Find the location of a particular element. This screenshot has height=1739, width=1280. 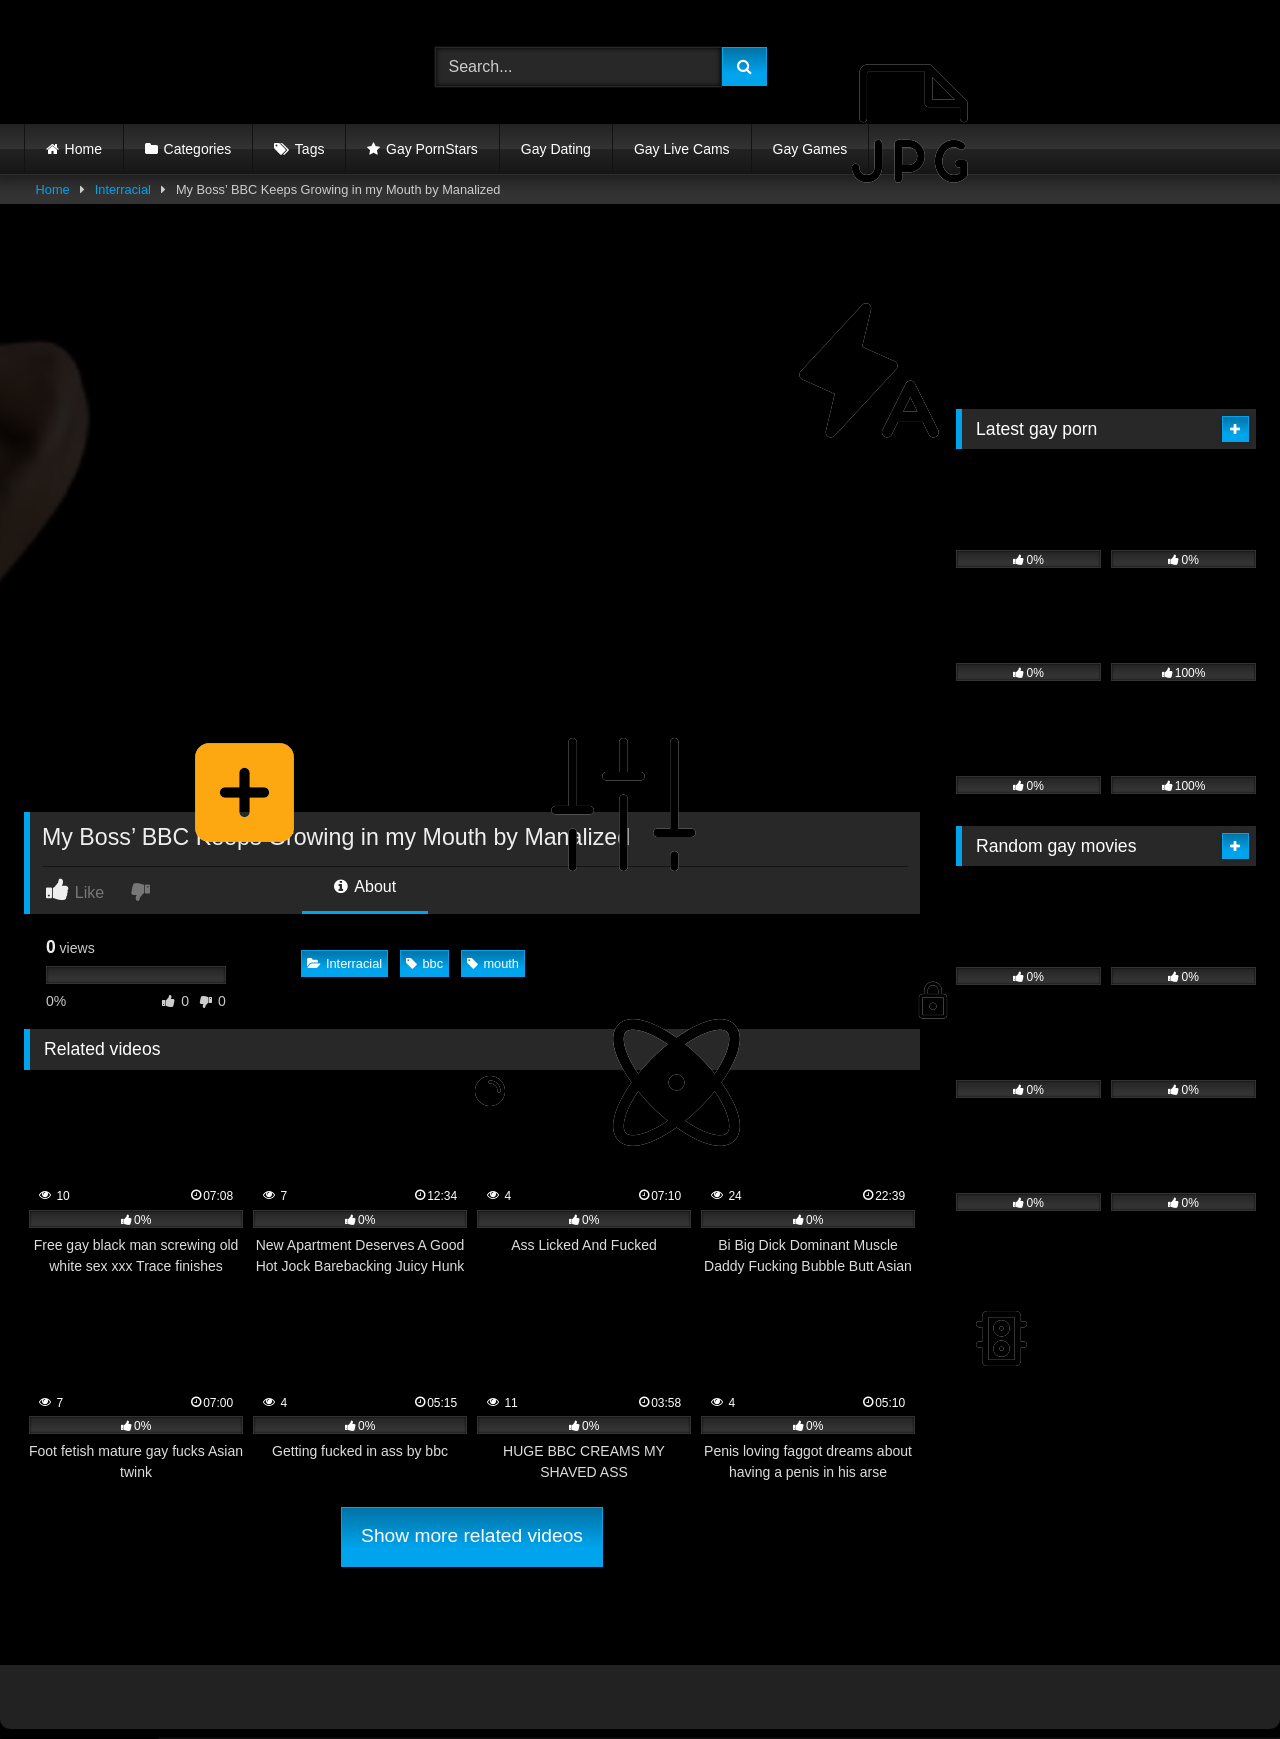

adjust settings or preferences is located at coordinates (623, 804).